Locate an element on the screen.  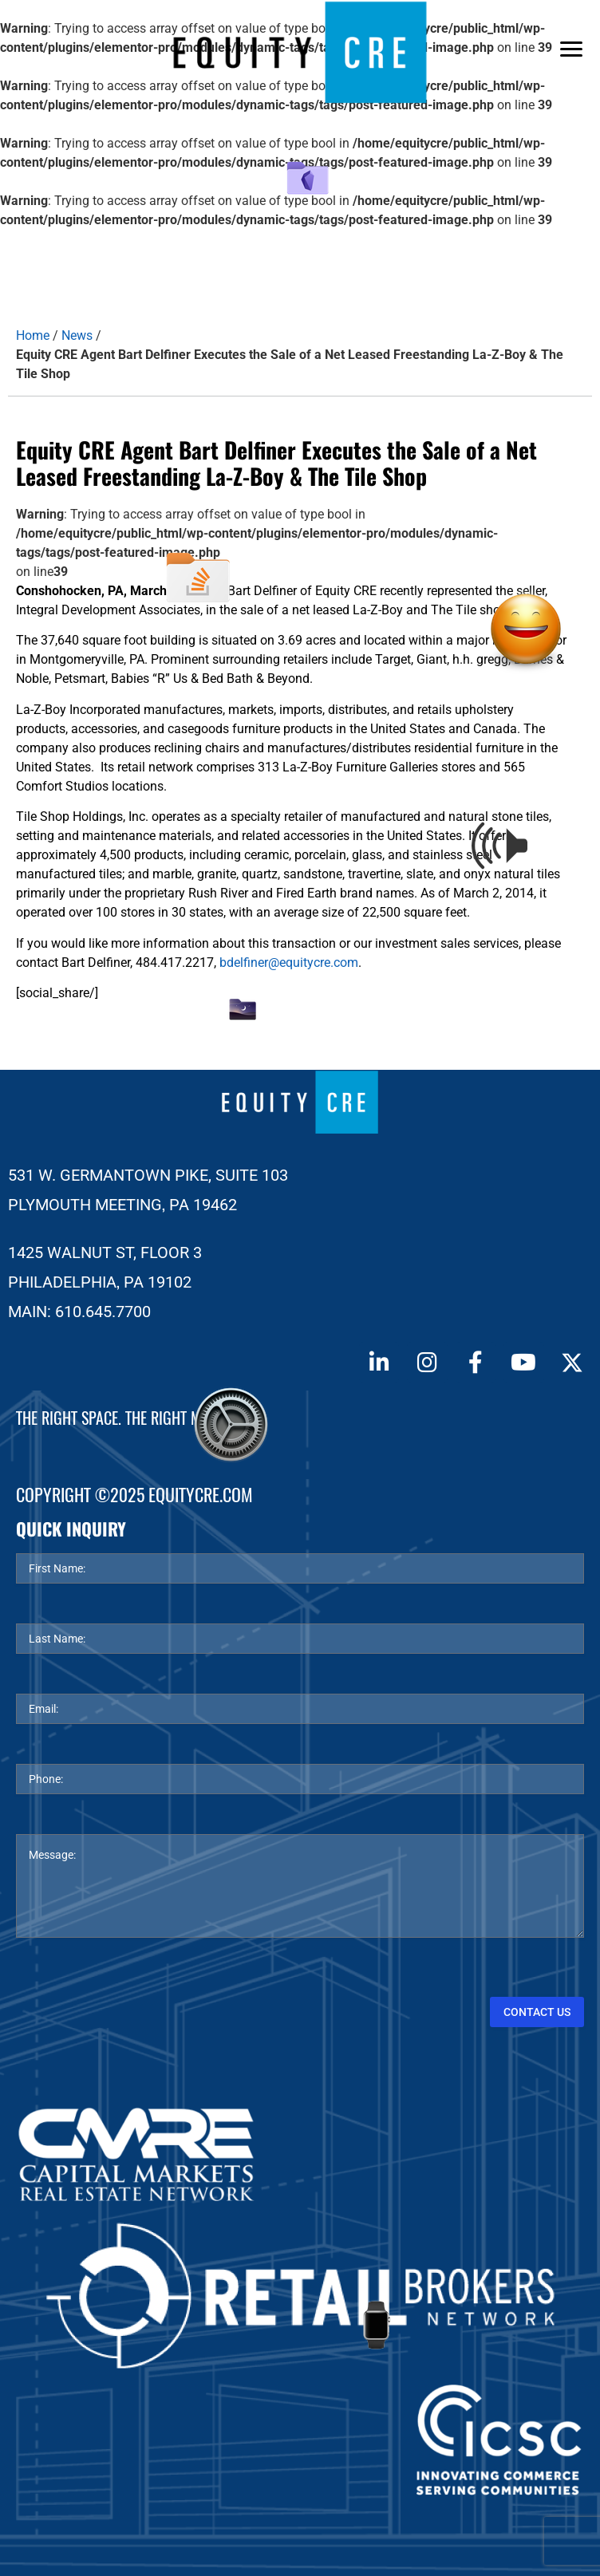
adjust speaker volume settings is located at coordinates (499, 846).